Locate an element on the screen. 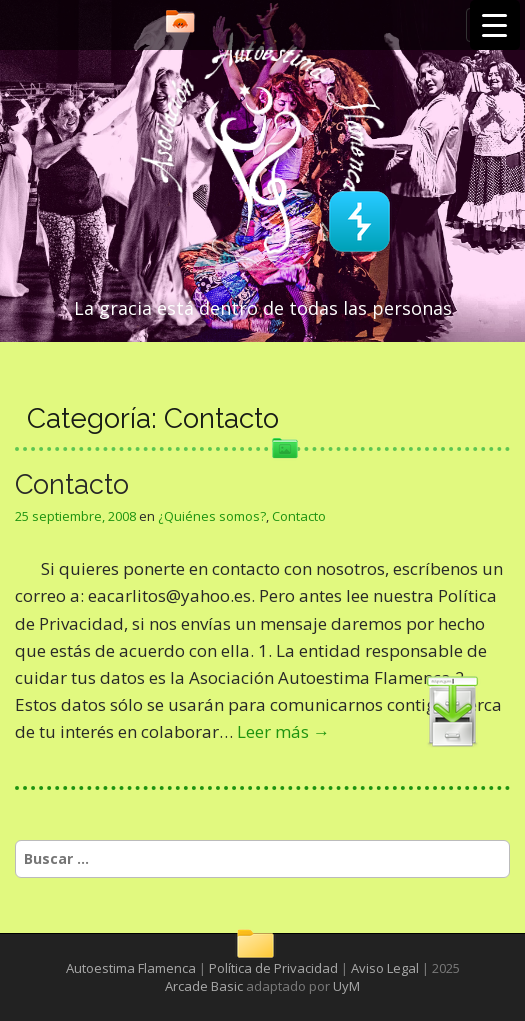  open rust programming projects folder is located at coordinates (180, 22).